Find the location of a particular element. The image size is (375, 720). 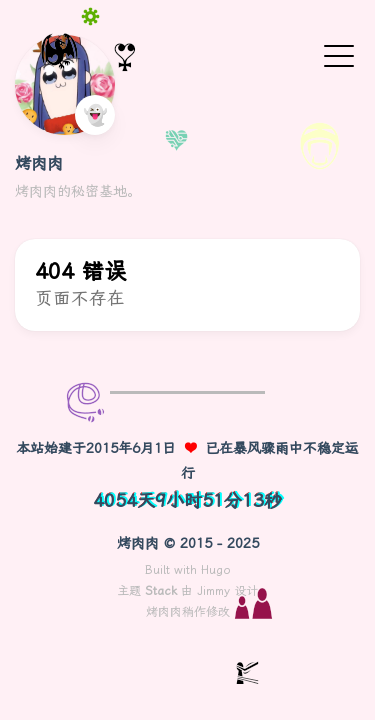

indicates AI or technology-assisted features is located at coordinates (176, 140).